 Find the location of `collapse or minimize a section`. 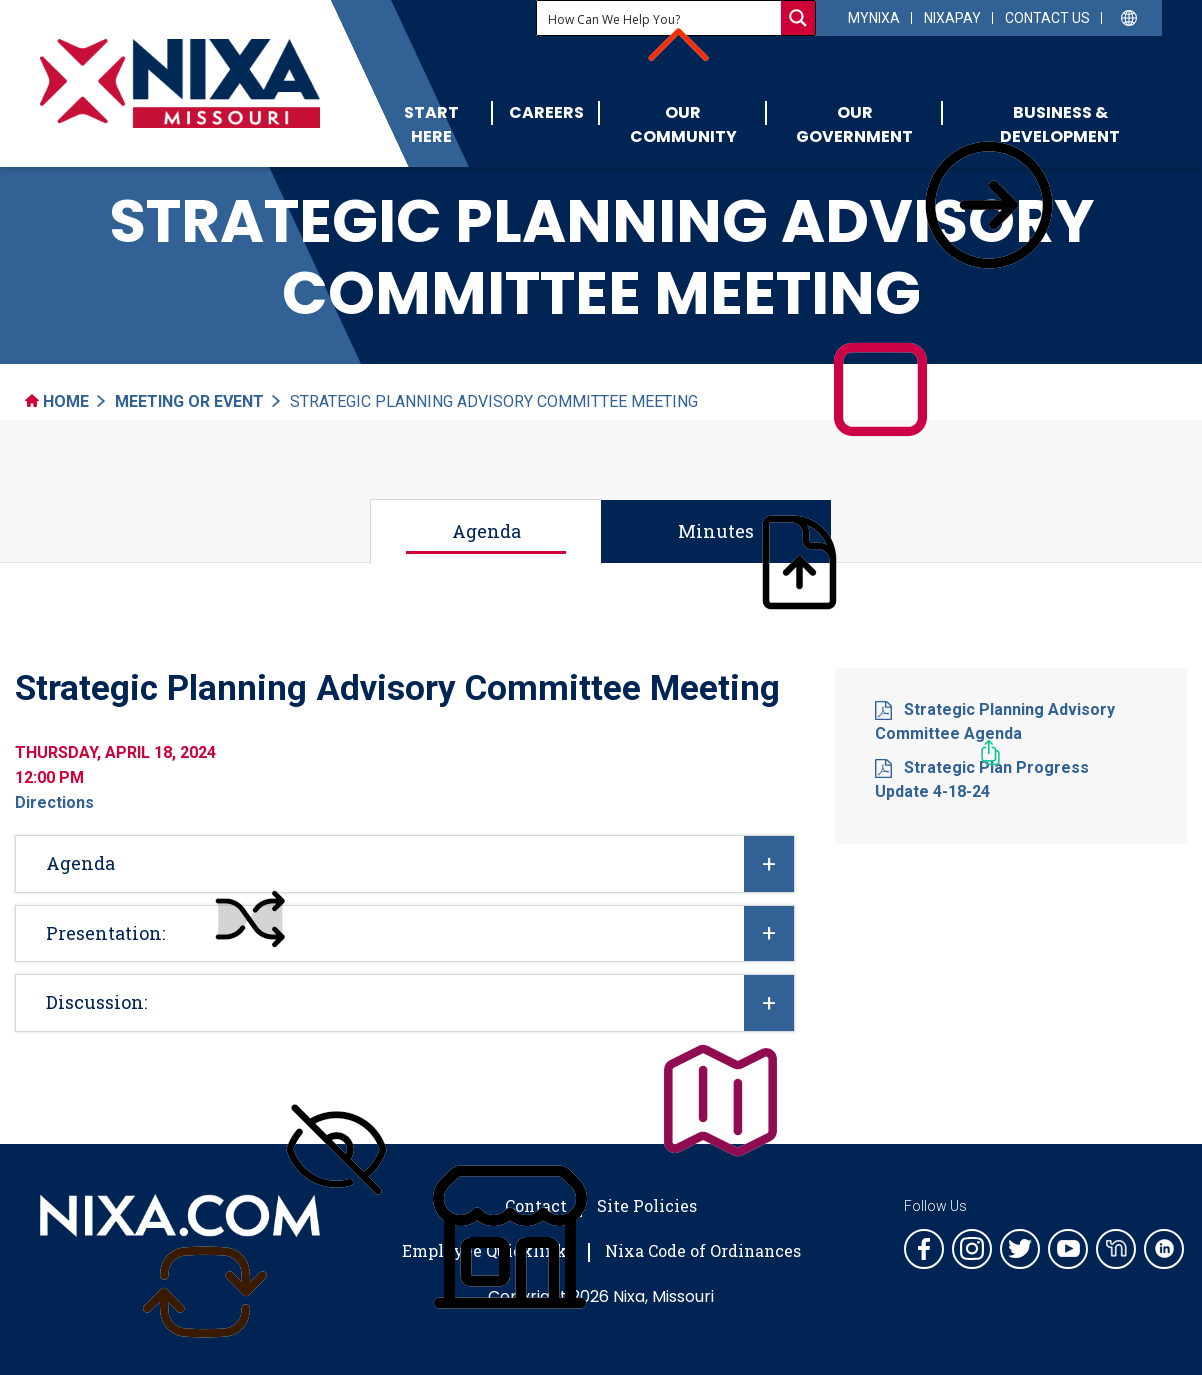

collapse or minimize a section is located at coordinates (678, 44).